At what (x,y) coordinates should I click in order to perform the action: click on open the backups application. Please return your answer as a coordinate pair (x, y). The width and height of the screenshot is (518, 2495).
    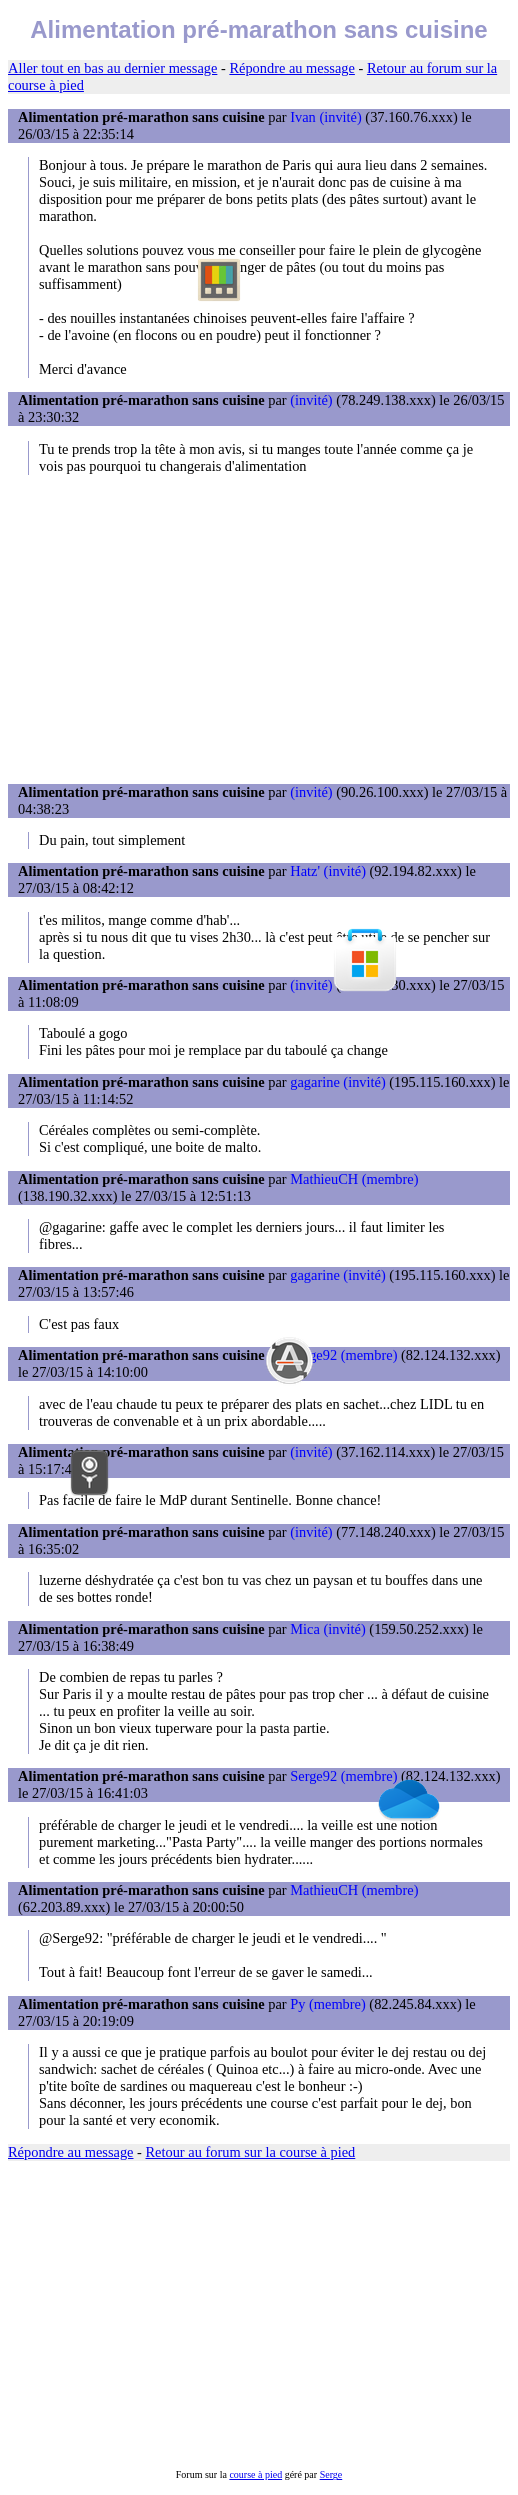
    Looking at the image, I should click on (89, 1472).